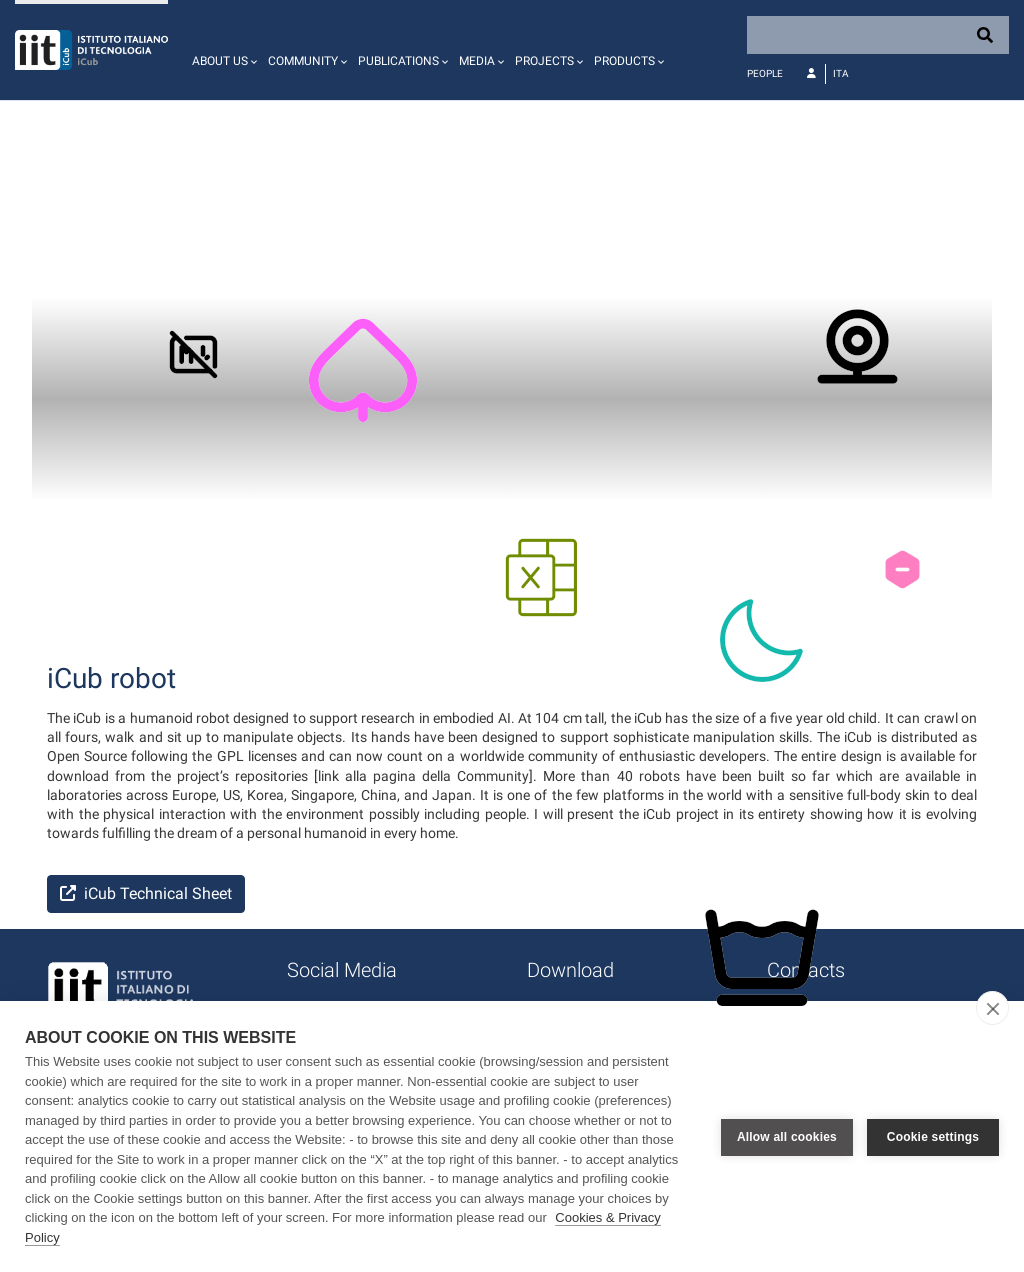 The image size is (1024, 1272). Describe the element at coordinates (363, 368) in the screenshot. I see `spade suit symbol for card games` at that location.